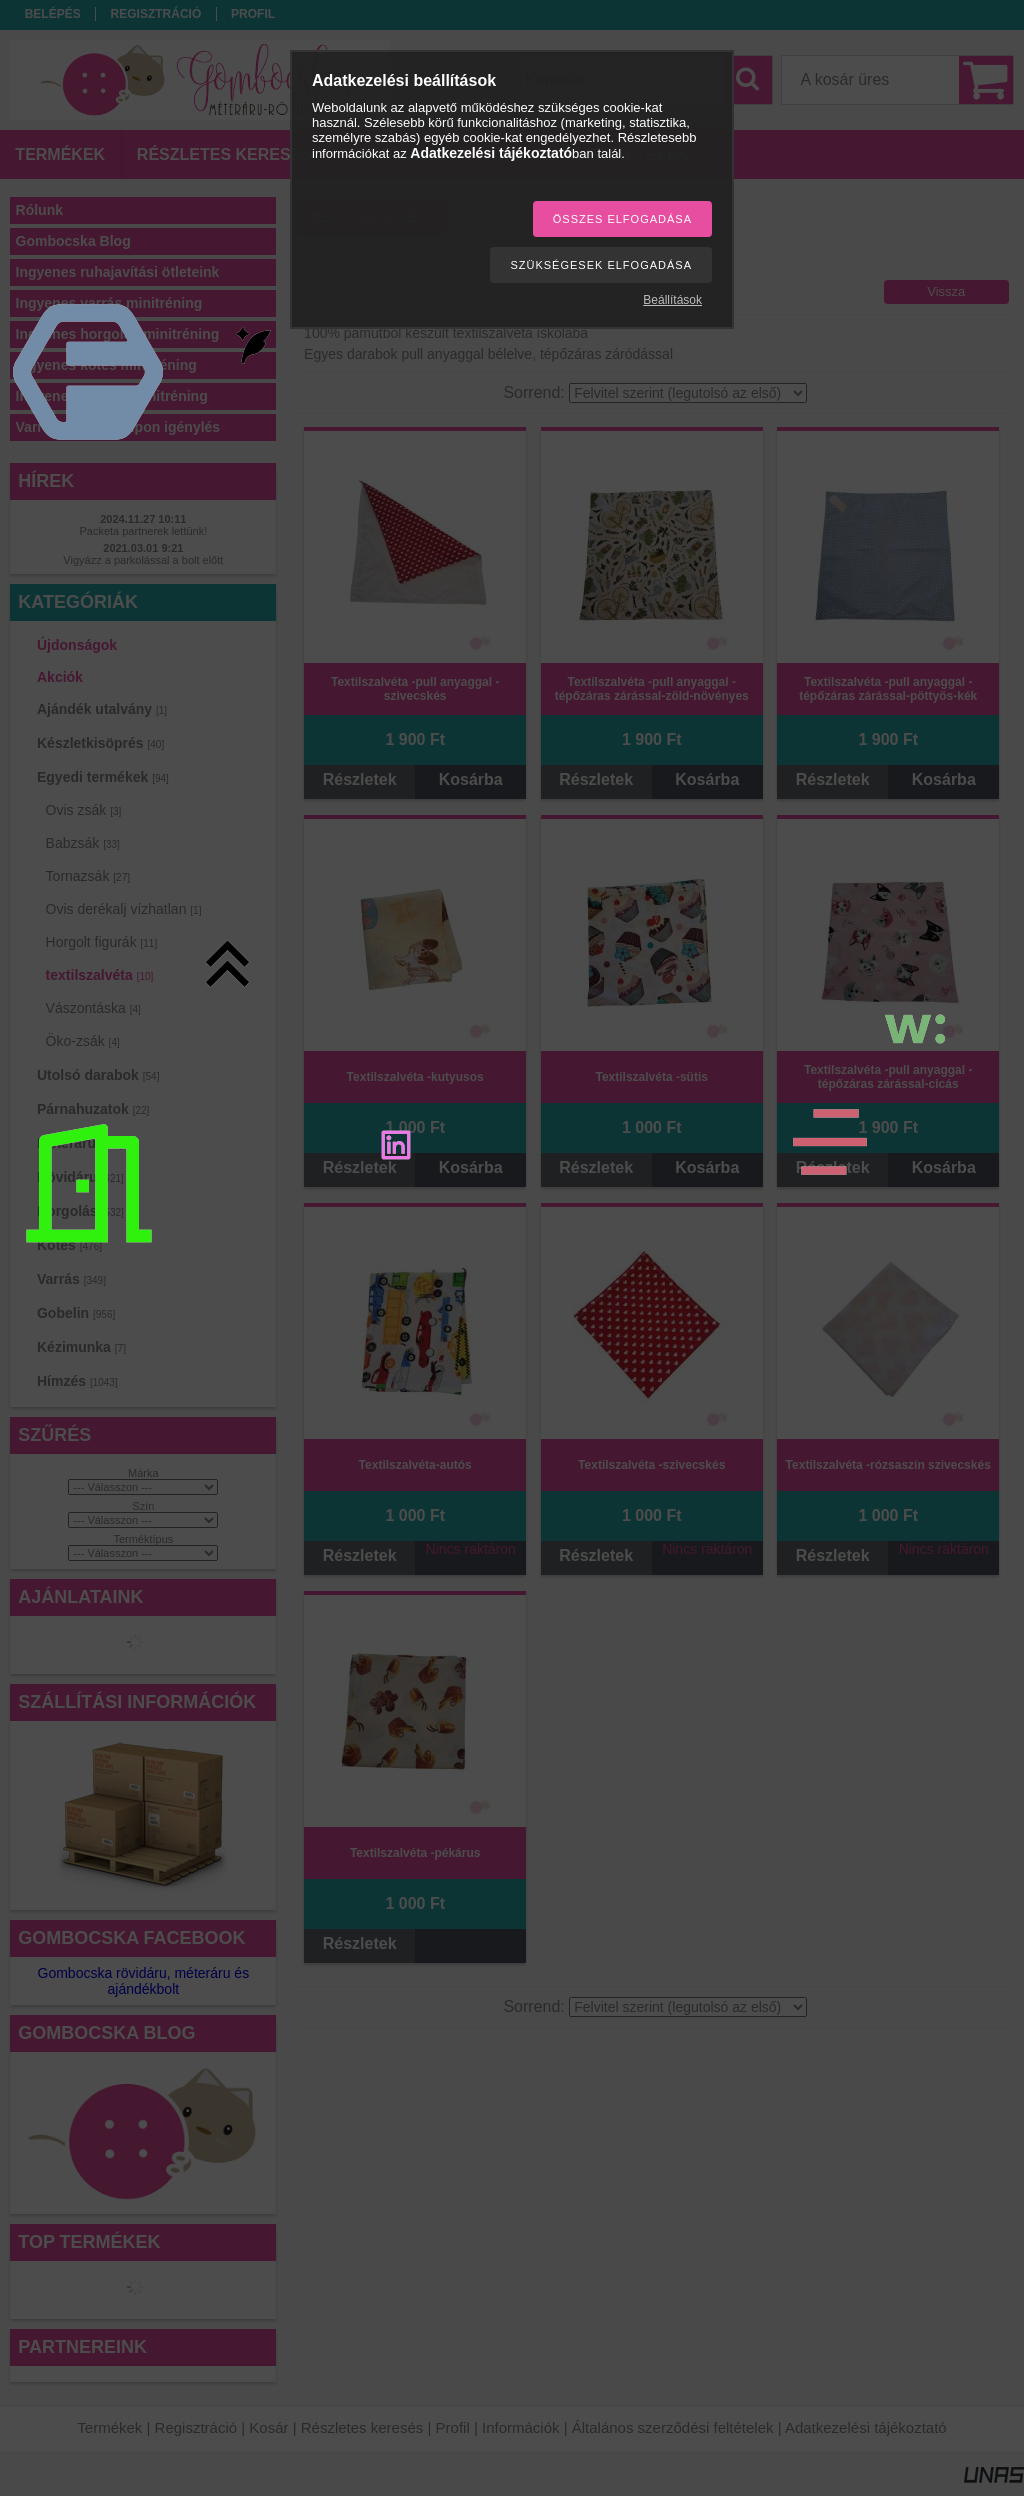 This screenshot has height=2496, width=1024. I want to click on log out or exit the application, so click(89, 1186).